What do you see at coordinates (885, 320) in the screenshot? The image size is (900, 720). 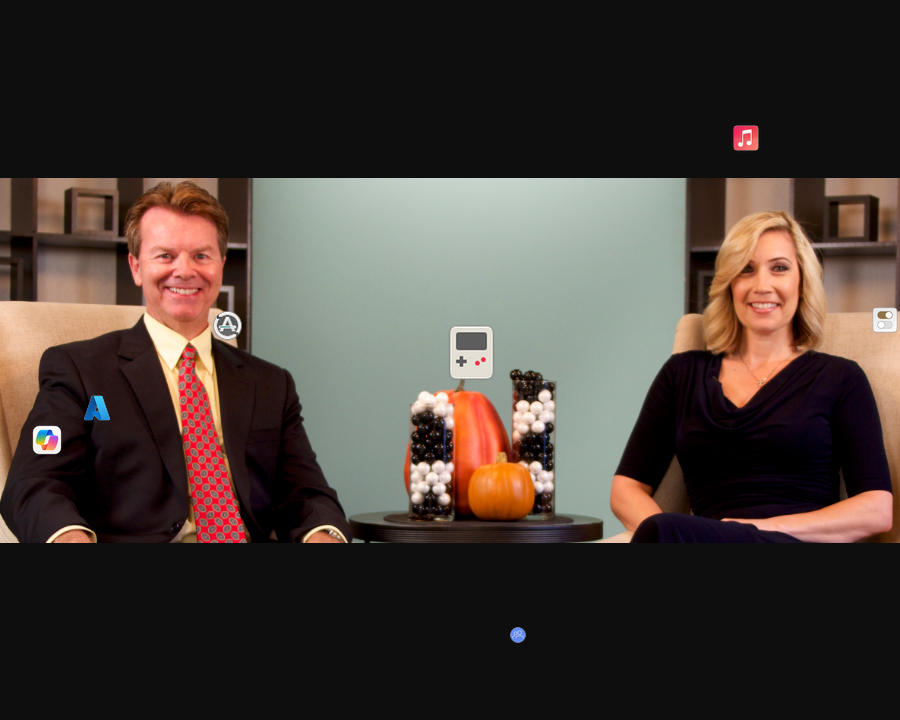 I see `open unity tweak tool settings` at bounding box center [885, 320].